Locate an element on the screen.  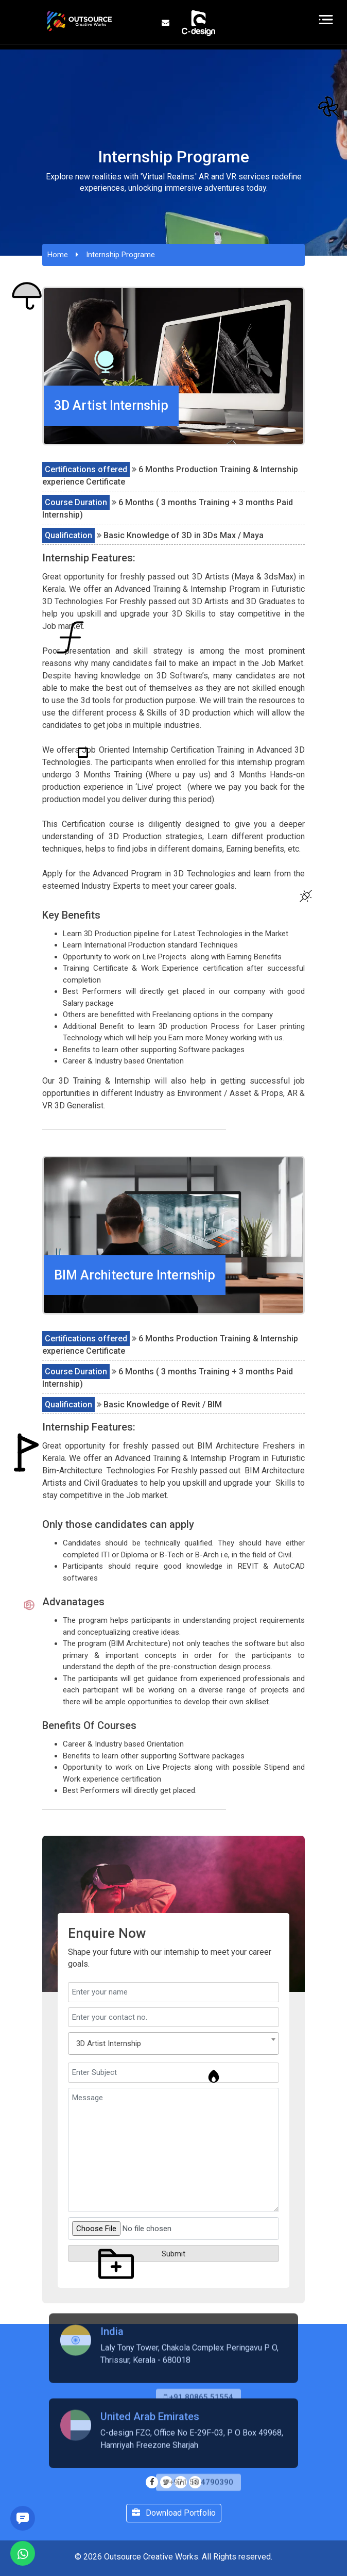
create a new folder is located at coordinates (116, 2264).